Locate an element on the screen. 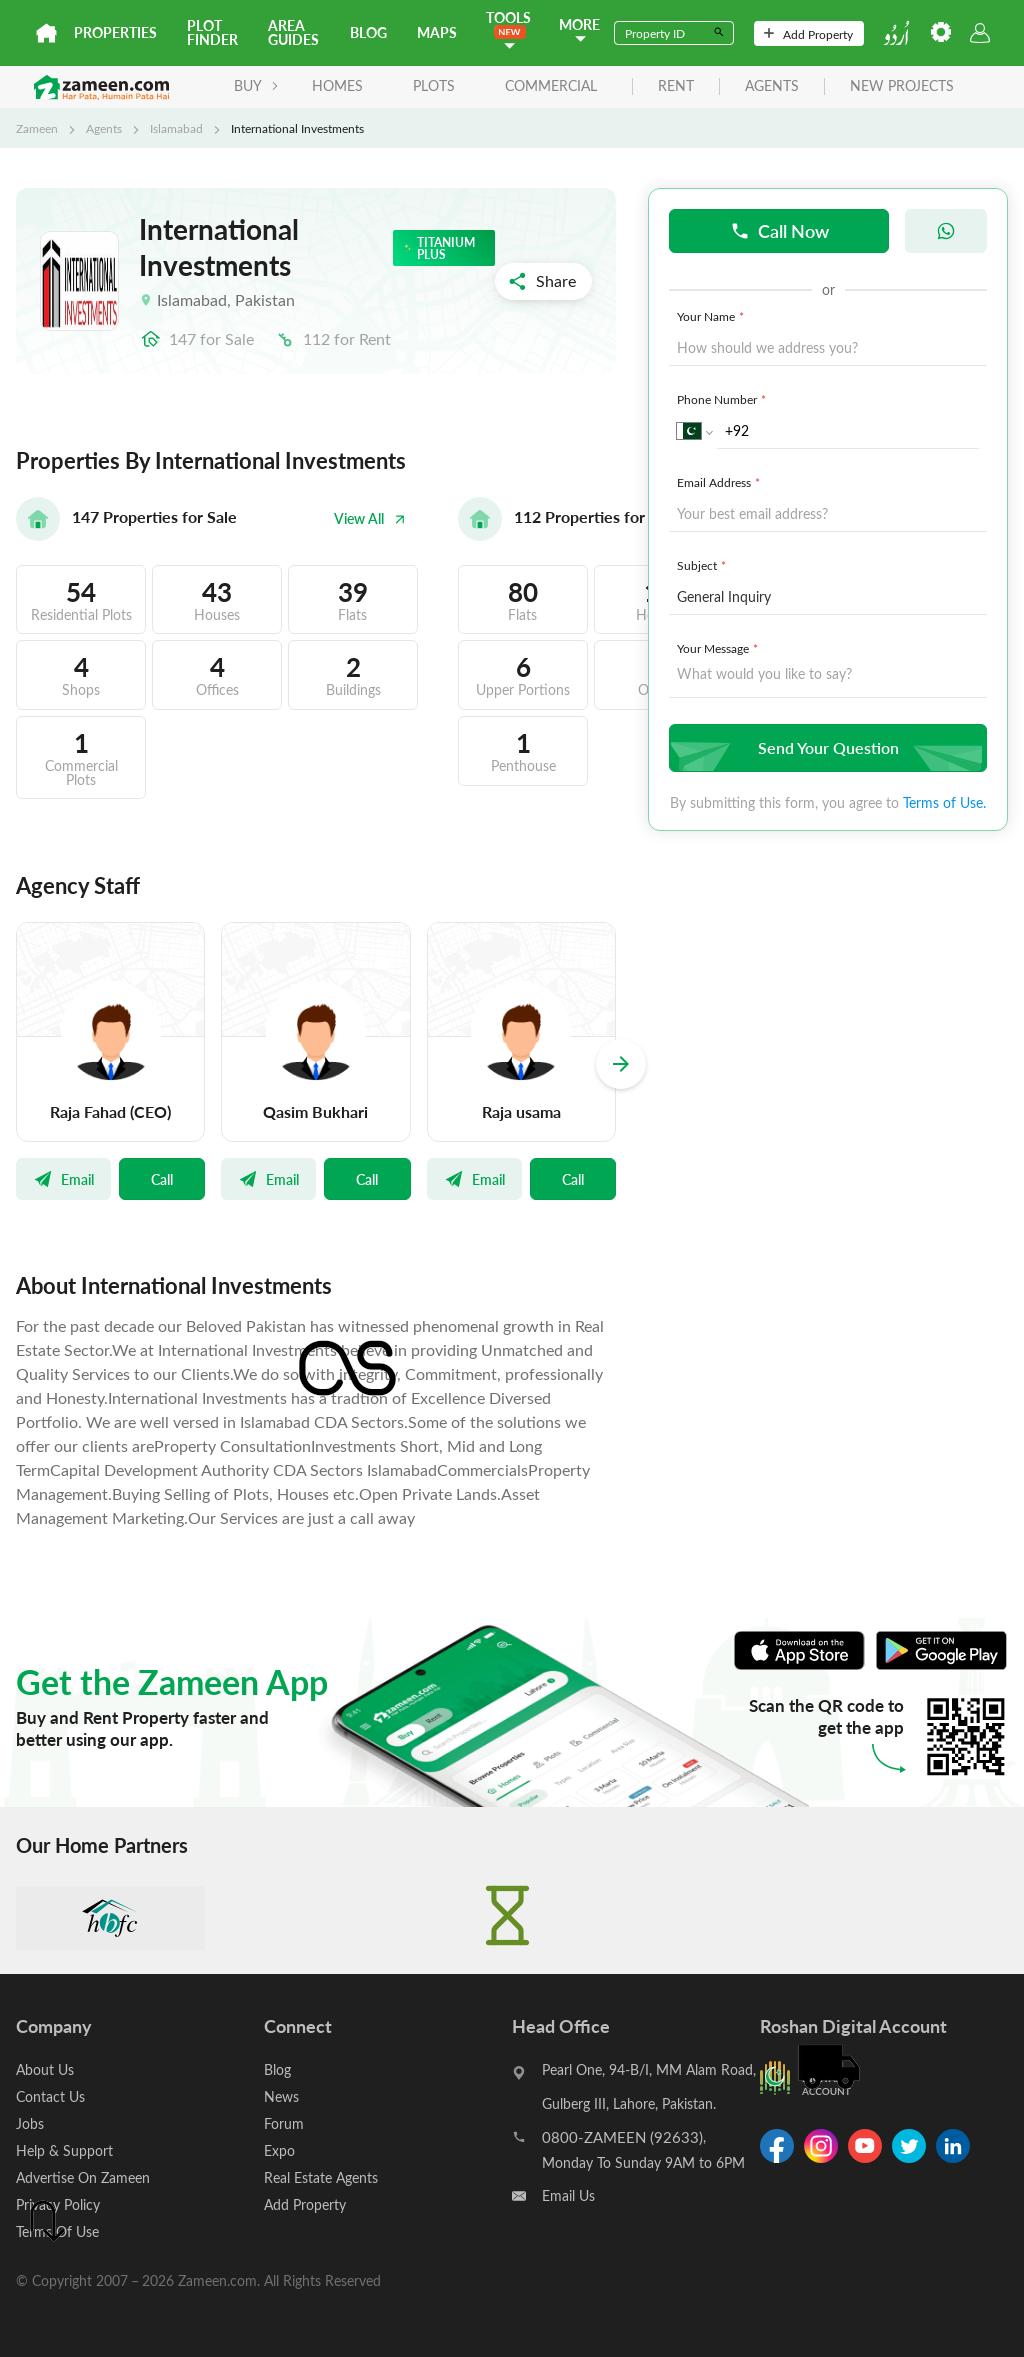 Image resolution: width=1024 pixels, height=2357 pixels. connect to Last.fm account is located at coordinates (347, 1366).